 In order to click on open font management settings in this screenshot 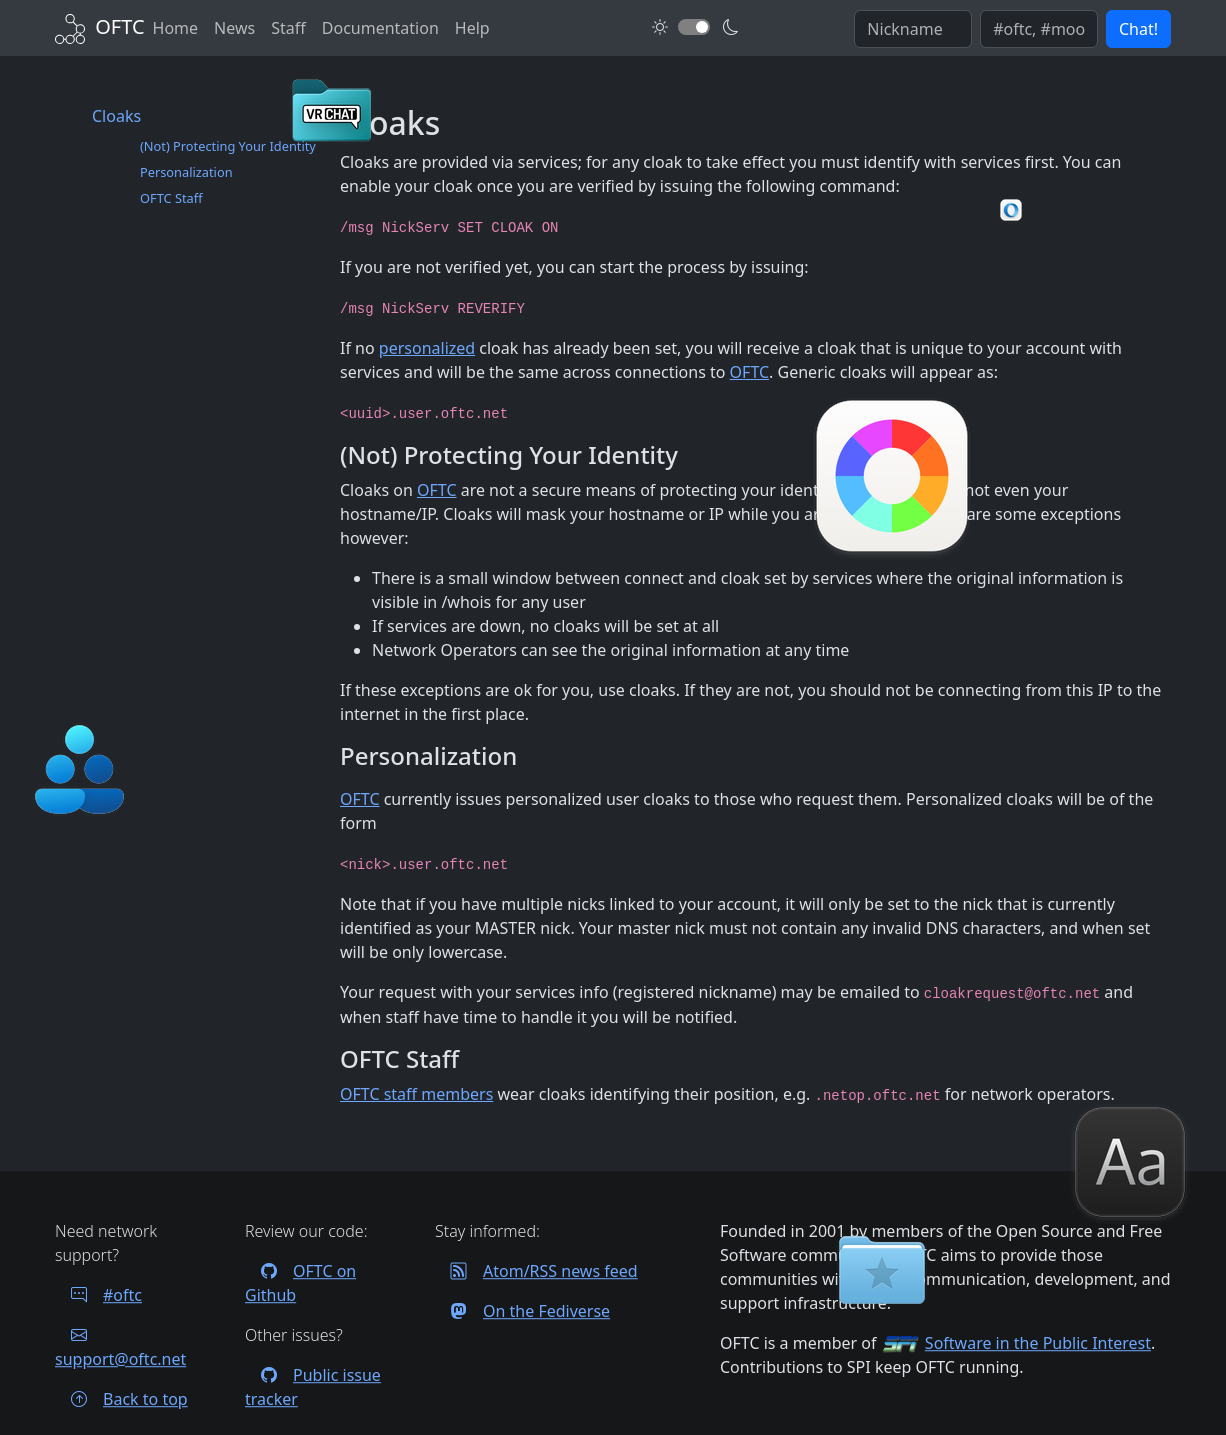, I will do `click(1130, 1162)`.